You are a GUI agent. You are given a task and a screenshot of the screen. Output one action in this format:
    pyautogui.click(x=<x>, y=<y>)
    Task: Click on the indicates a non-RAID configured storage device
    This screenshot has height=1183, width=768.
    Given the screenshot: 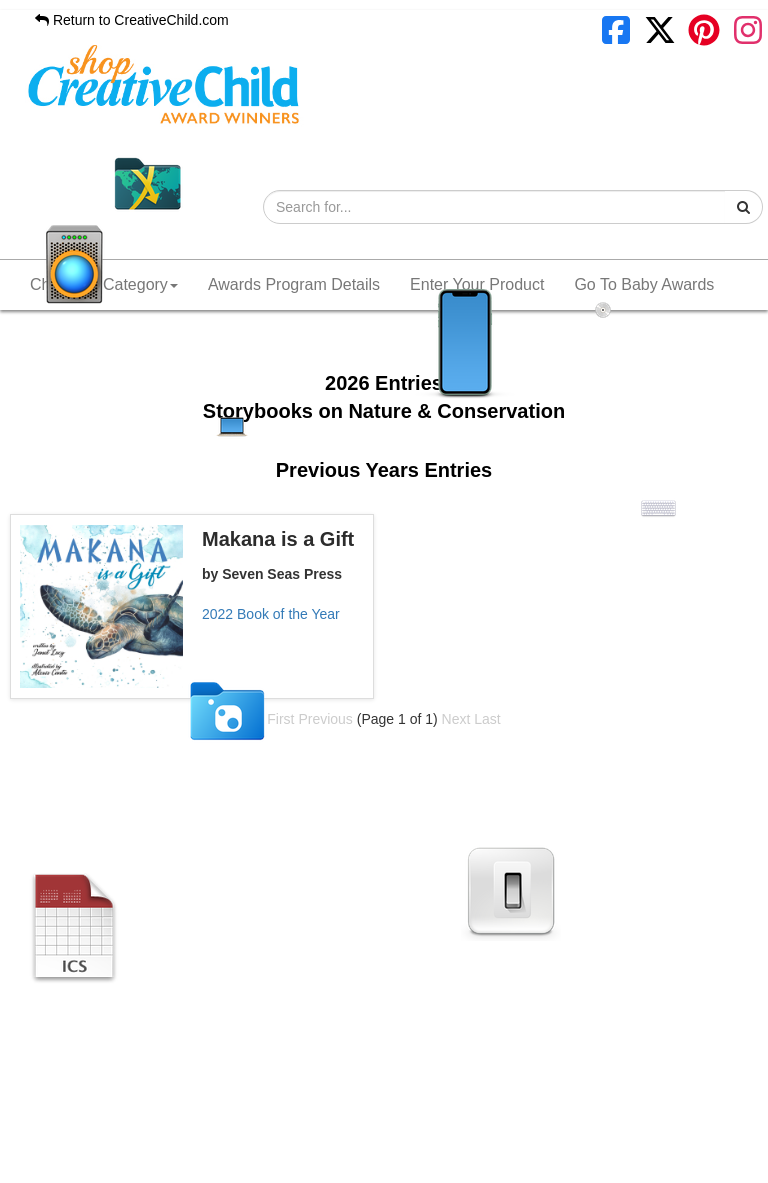 What is the action you would take?
    pyautogui.click(x=74, y=264)
    